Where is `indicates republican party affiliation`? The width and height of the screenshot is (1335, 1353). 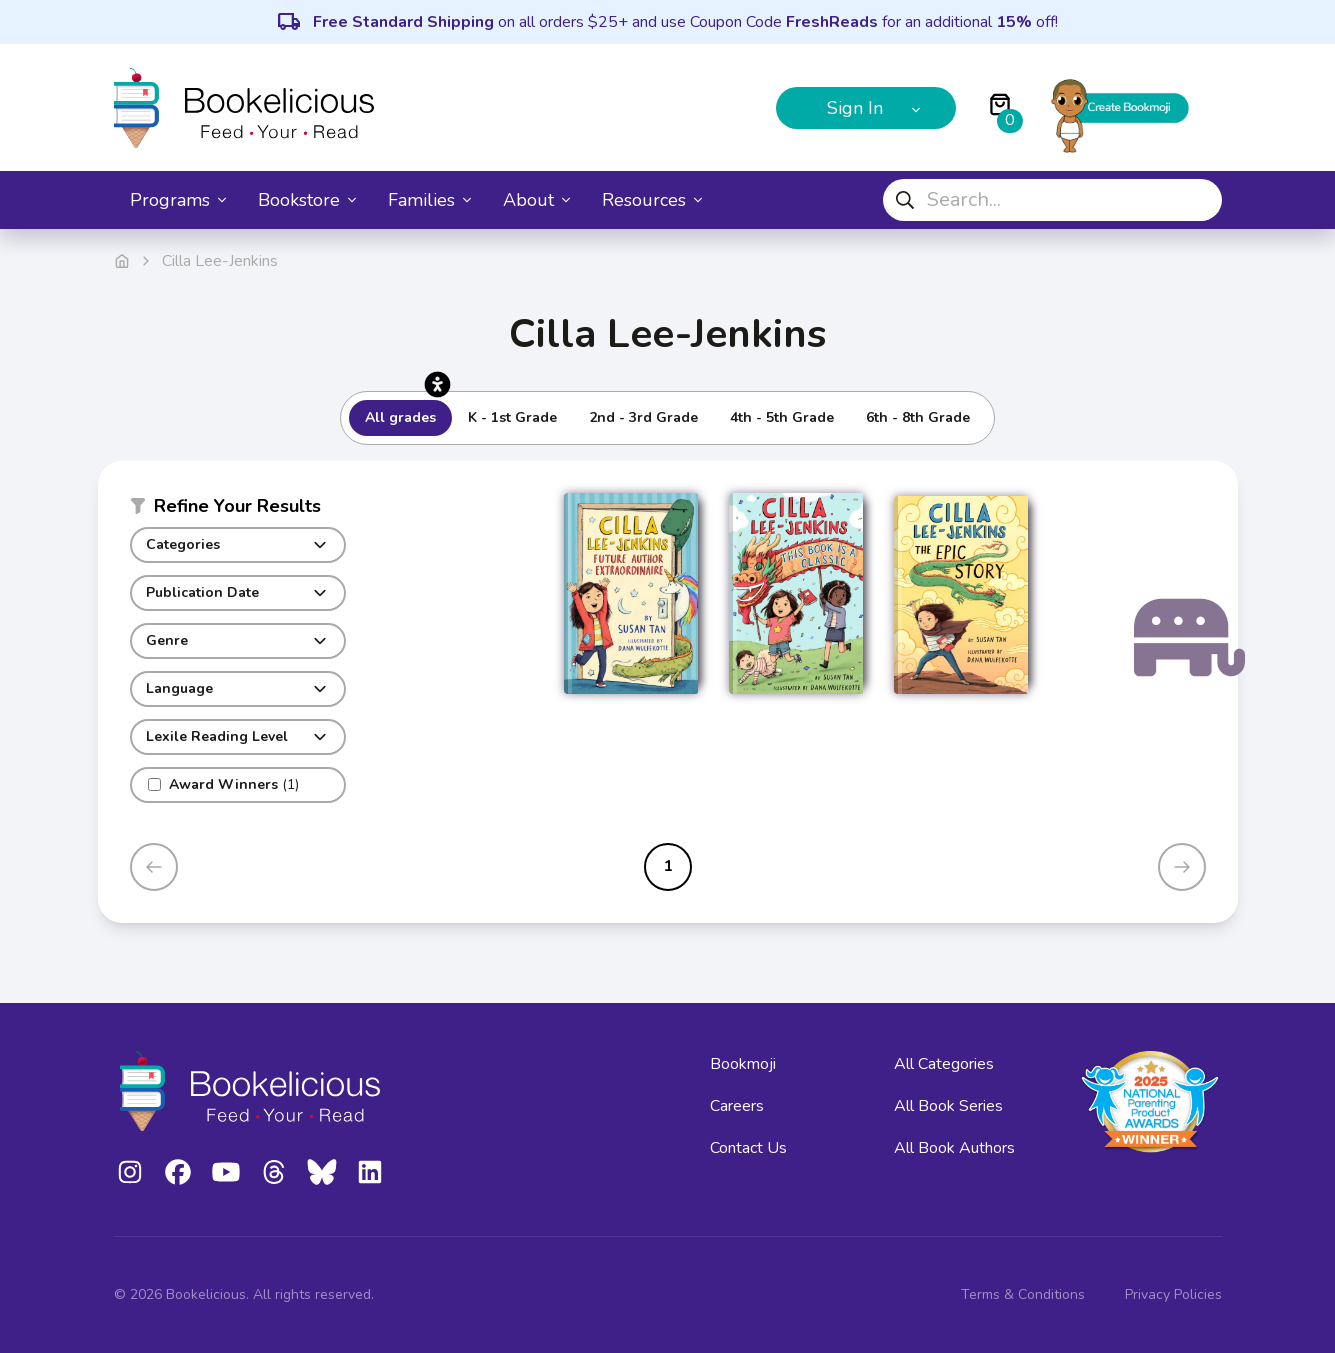 indicates republican party affiliation is located at coordinates (1189, 637).